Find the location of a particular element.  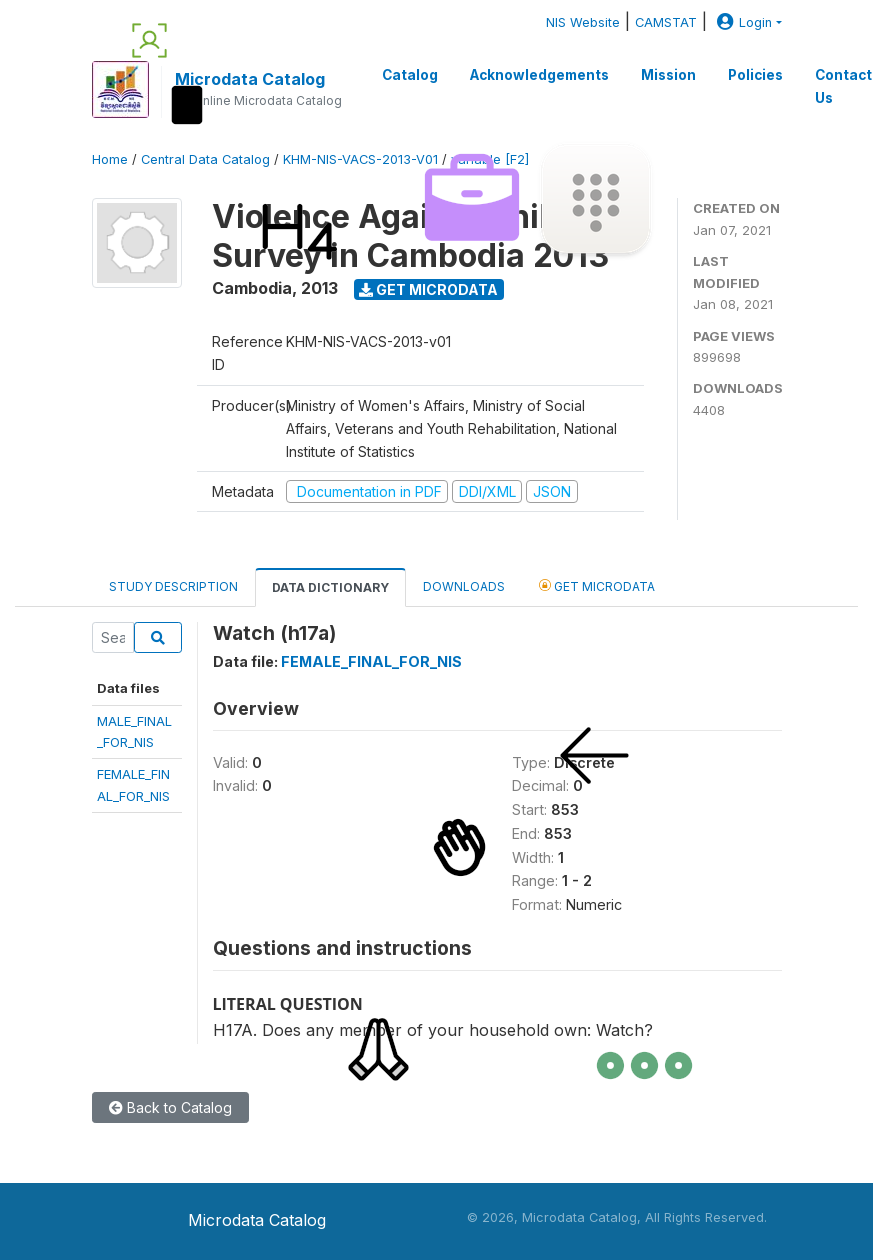

open the phone dialpad is located at coordinates (596, 199).